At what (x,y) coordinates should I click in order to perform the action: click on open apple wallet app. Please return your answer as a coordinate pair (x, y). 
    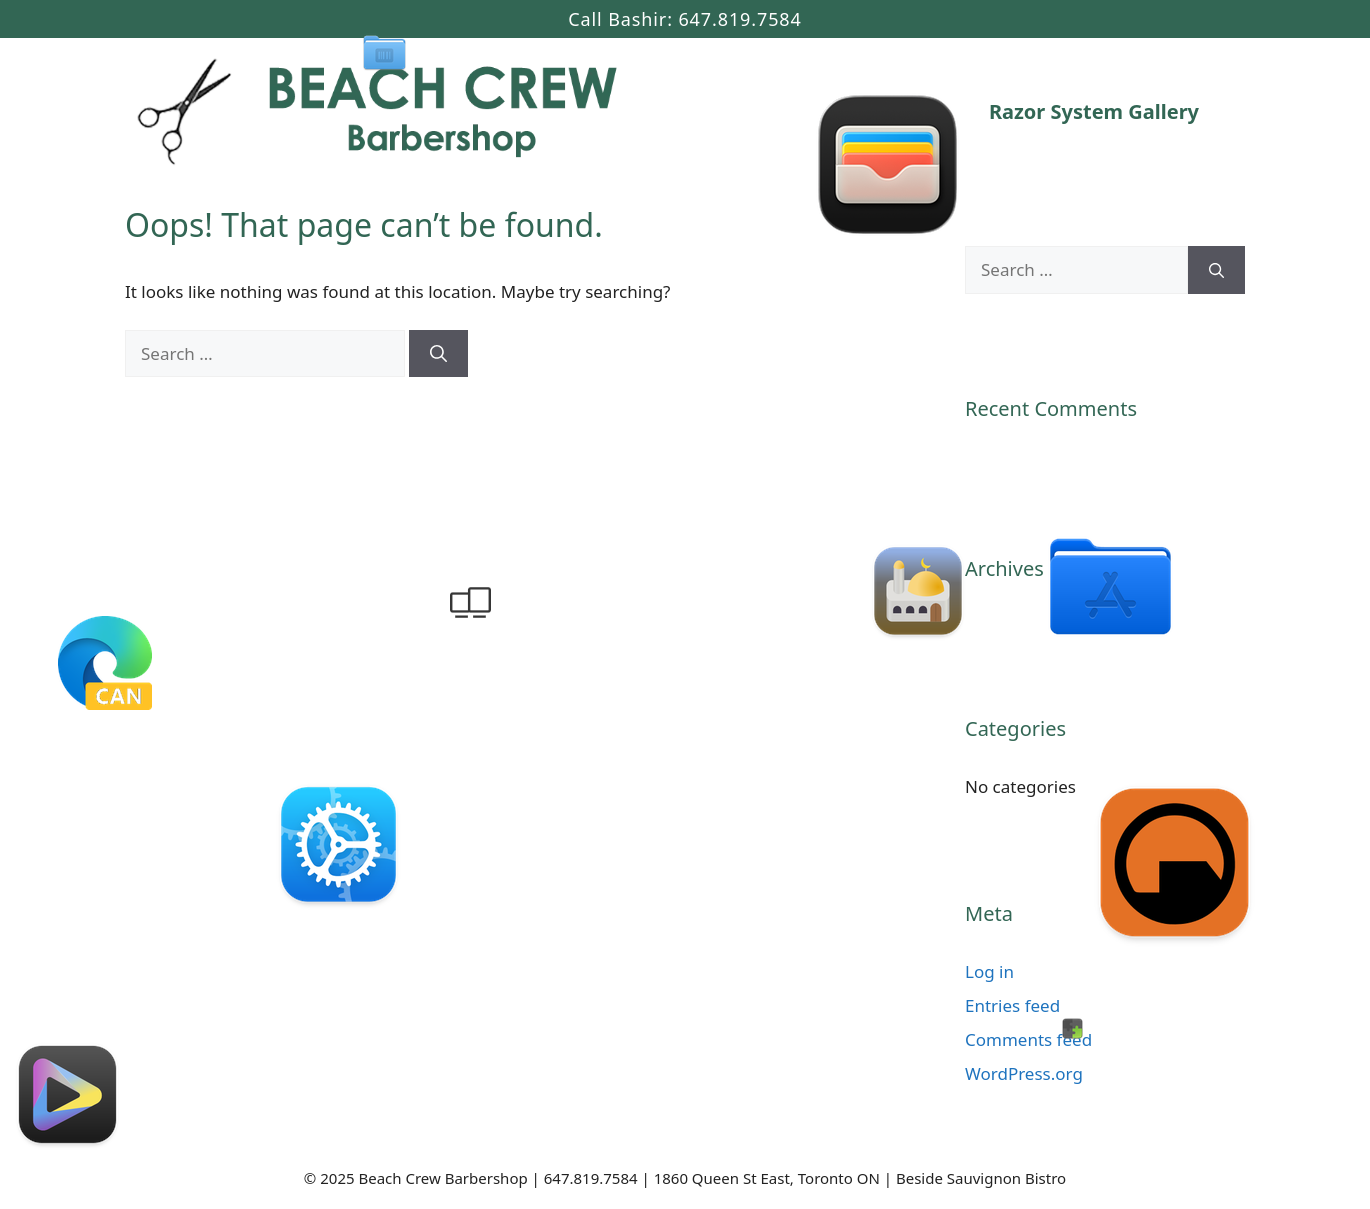
    Looking at the image, I should click on (887, 164).